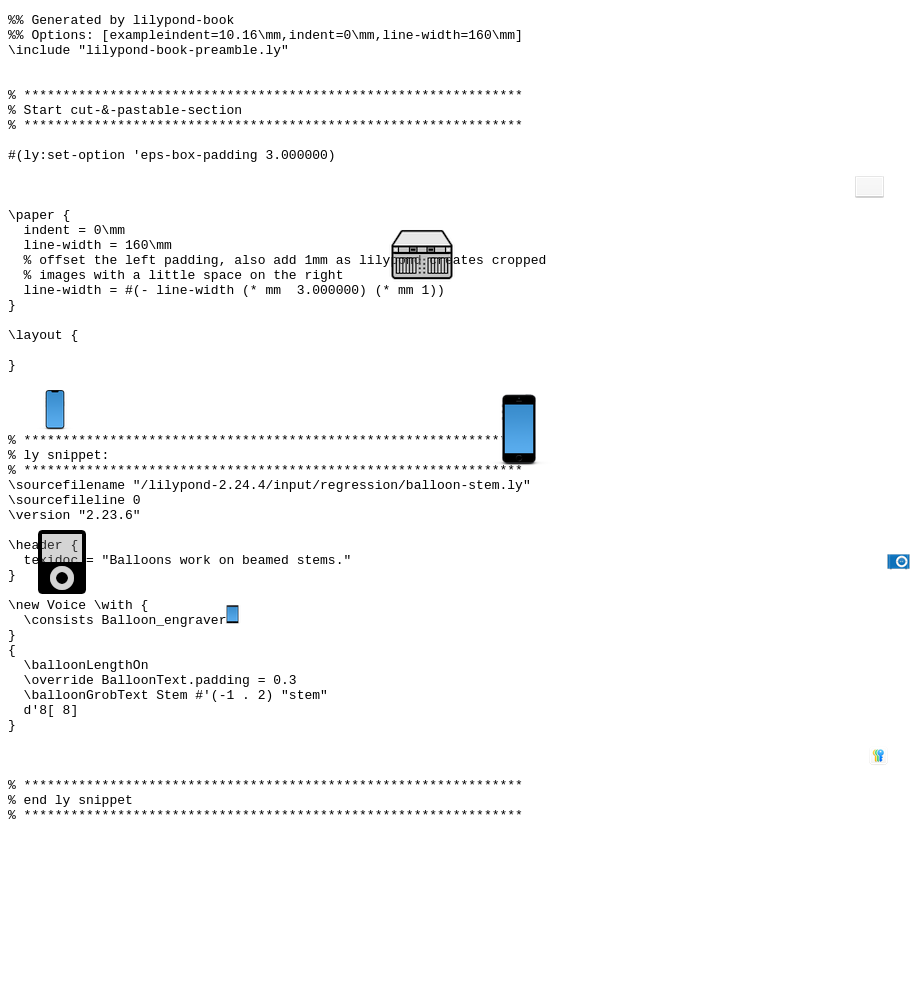 This screenshot has width=914, height=998. I want to click on indicates a connected iPod shuffle device, so click(898, 557).